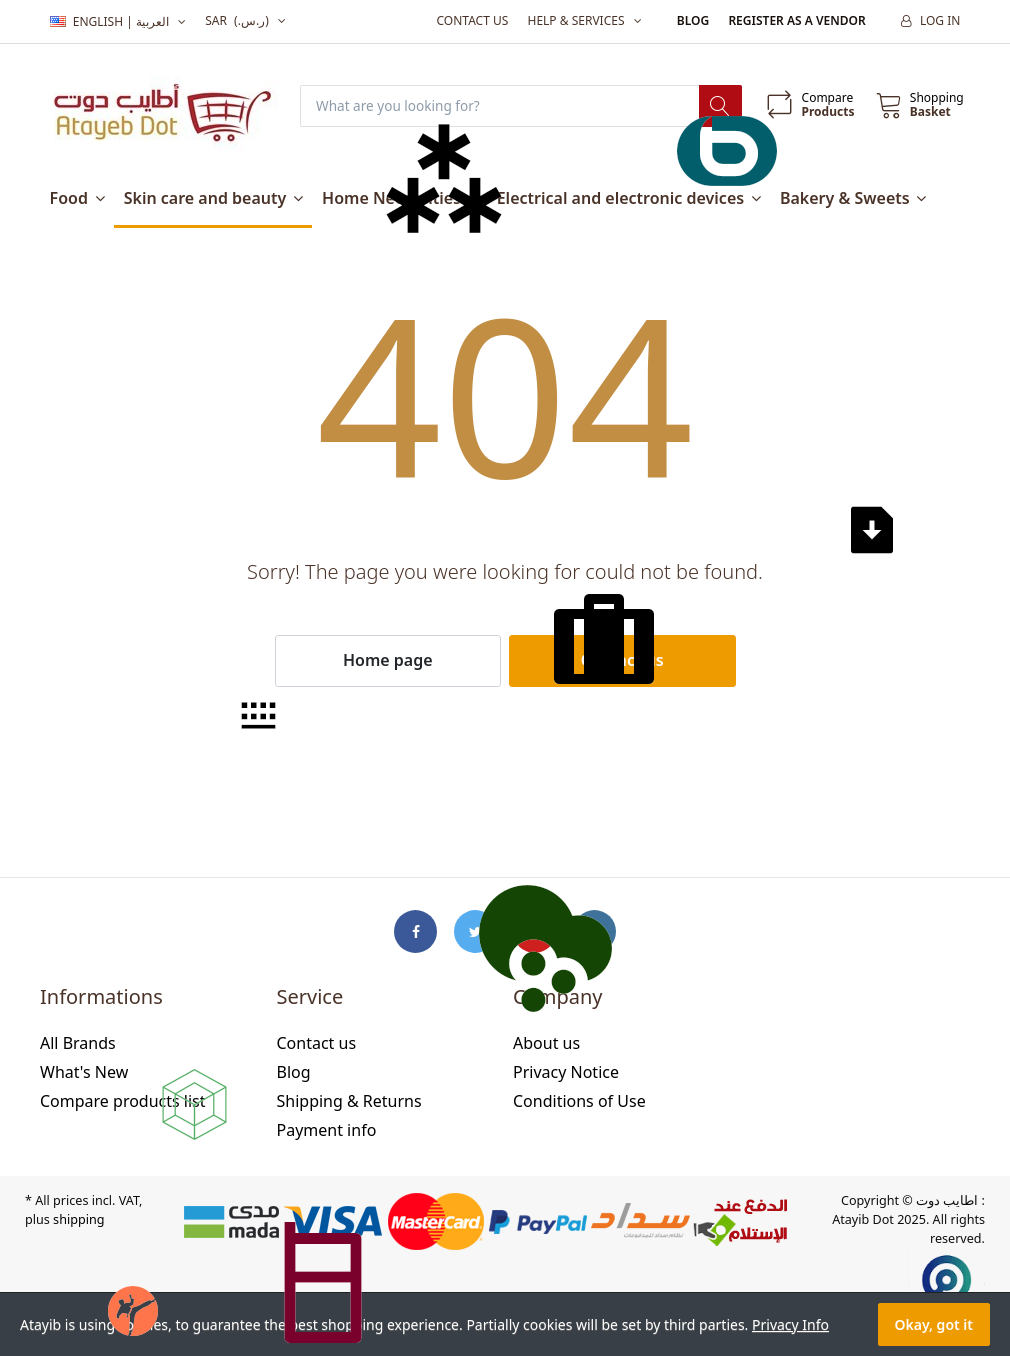 This screenshot has width=1010, height=1356. Describe the element at coordinates (727, 151) in the screenshot. I see `boulanger brand logo` at that location.